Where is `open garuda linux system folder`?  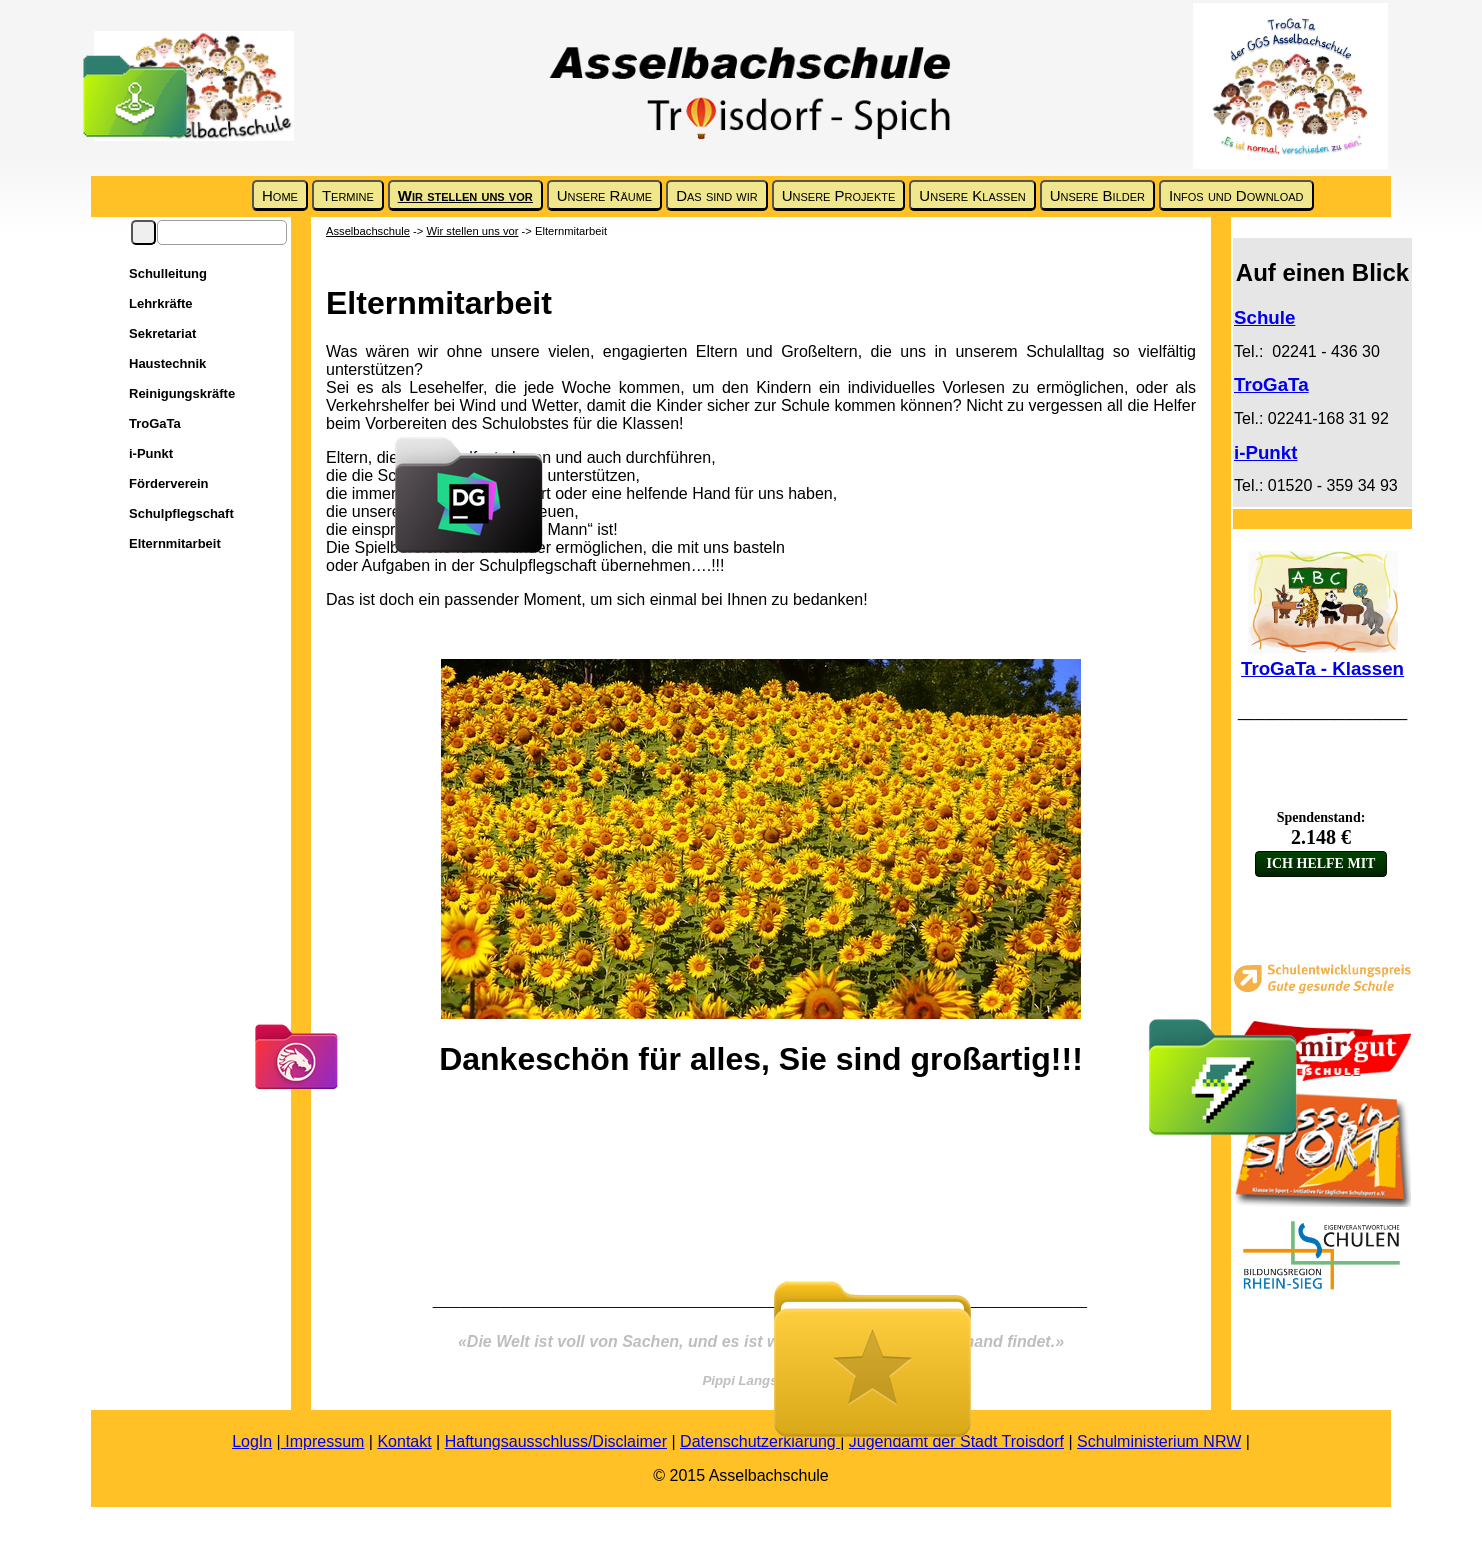
open garuda linux system folder is located at coordinates (296, 1059).